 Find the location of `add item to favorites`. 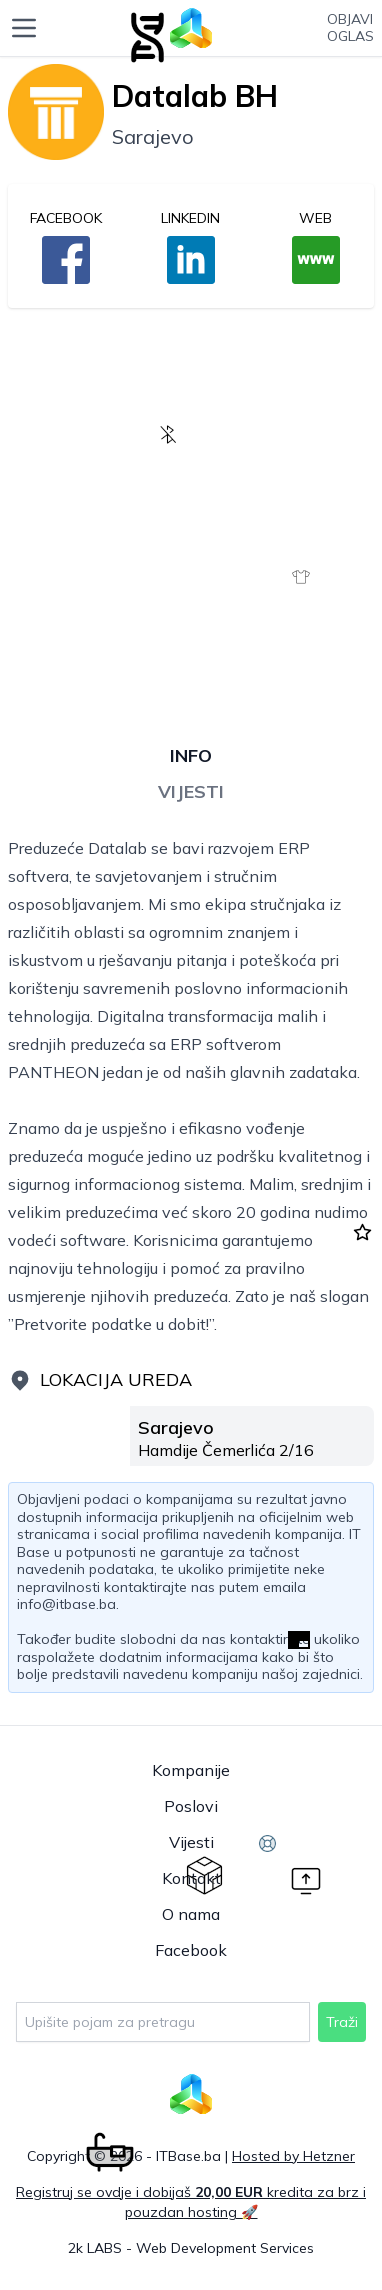

add item to favorites is located at coordinates (362, 1232).